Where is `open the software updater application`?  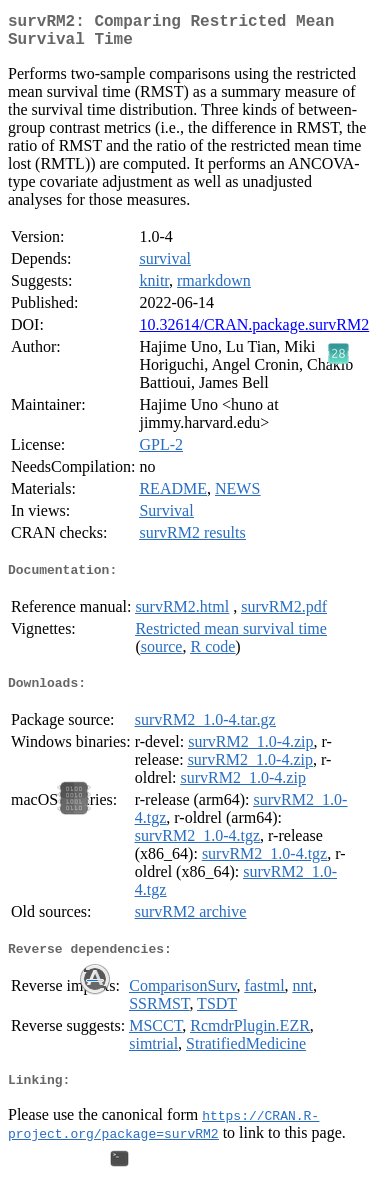 open the software updater application is located at coordinates (95, 979).